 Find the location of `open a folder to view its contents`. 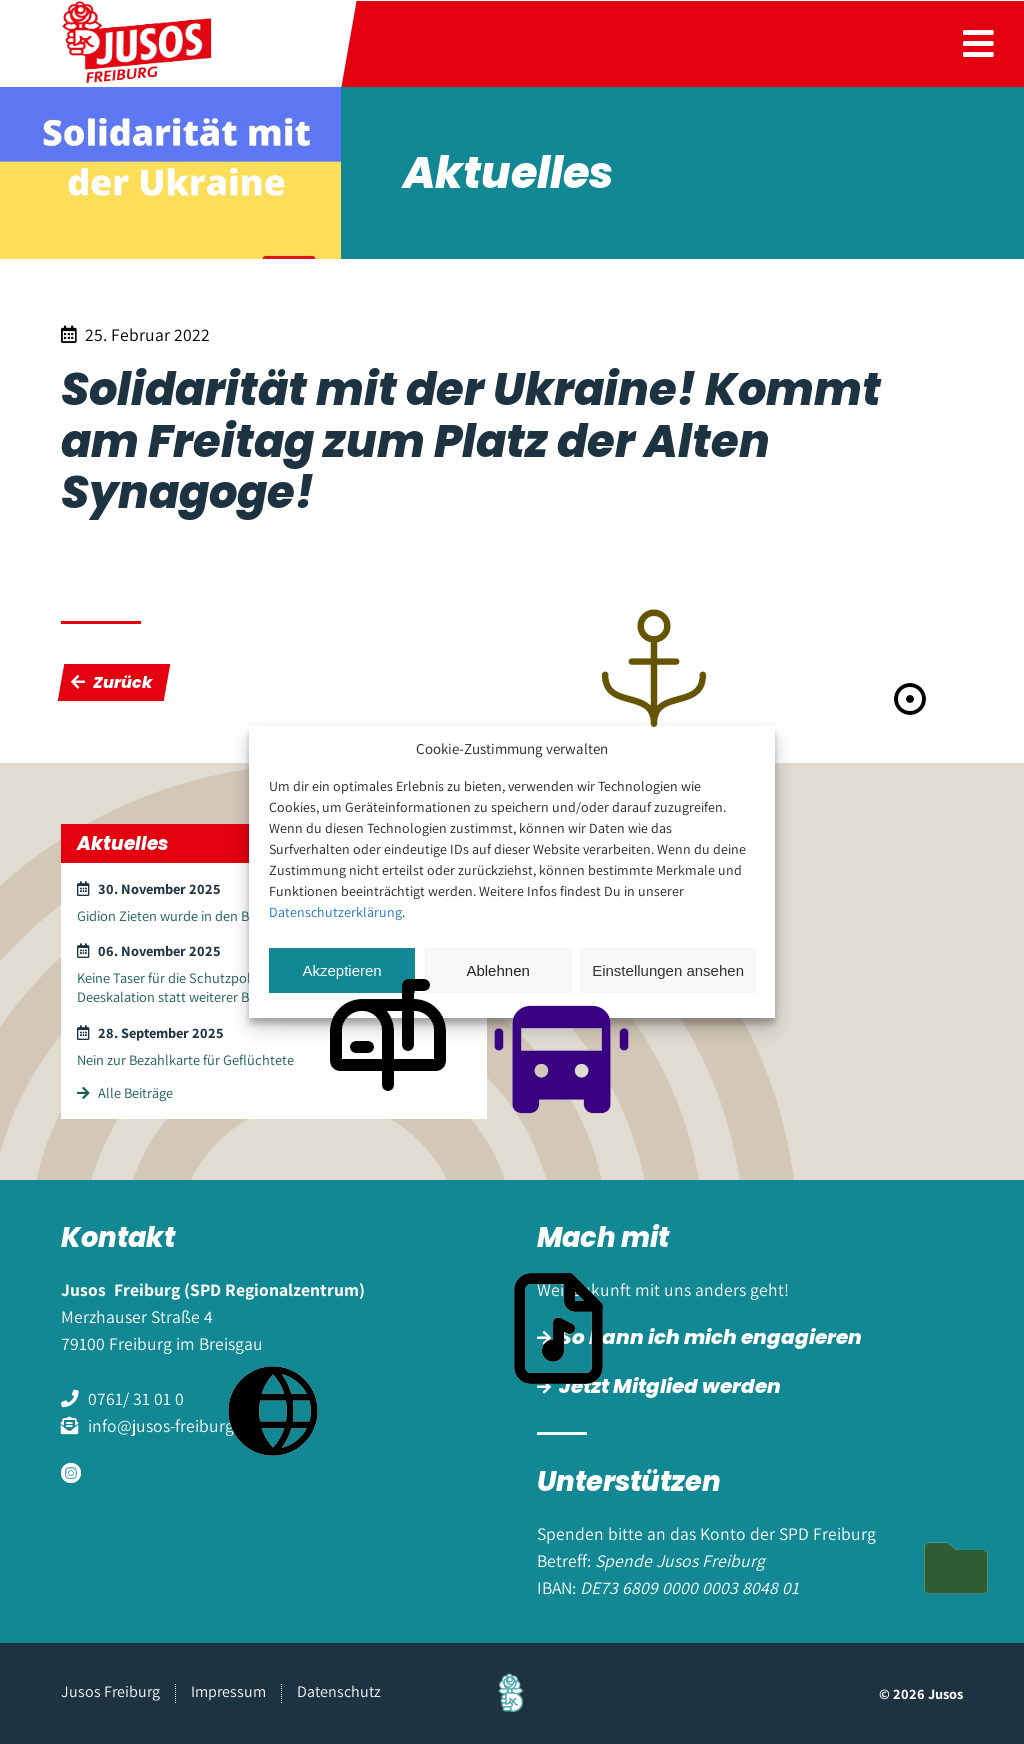

open a folder to view its contents is located at coordinates (956, 1567).